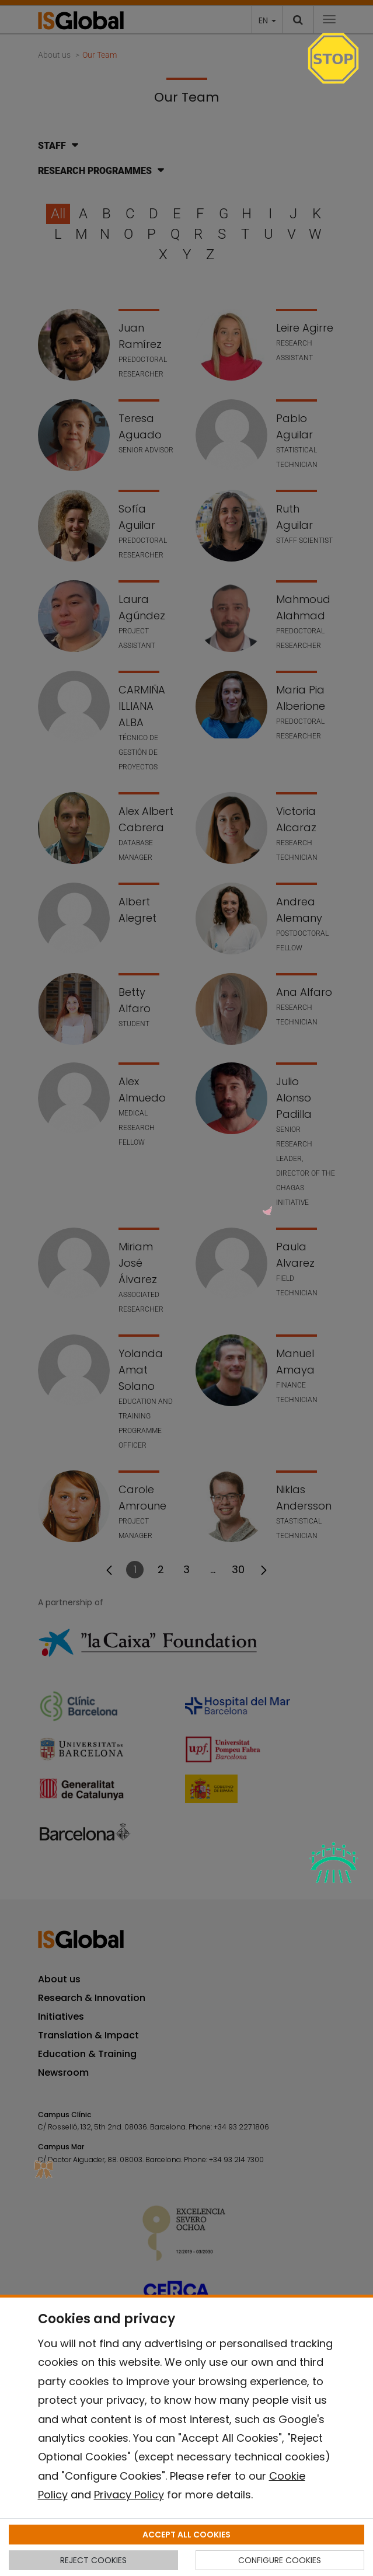 The width and height of the screenshot is (373, 2576). What do you see at coordinates (44, 2170) in the screenshot?
I see `add a decorative bow or ribbon to gift wrapping` at bounding box center [44, 2170].